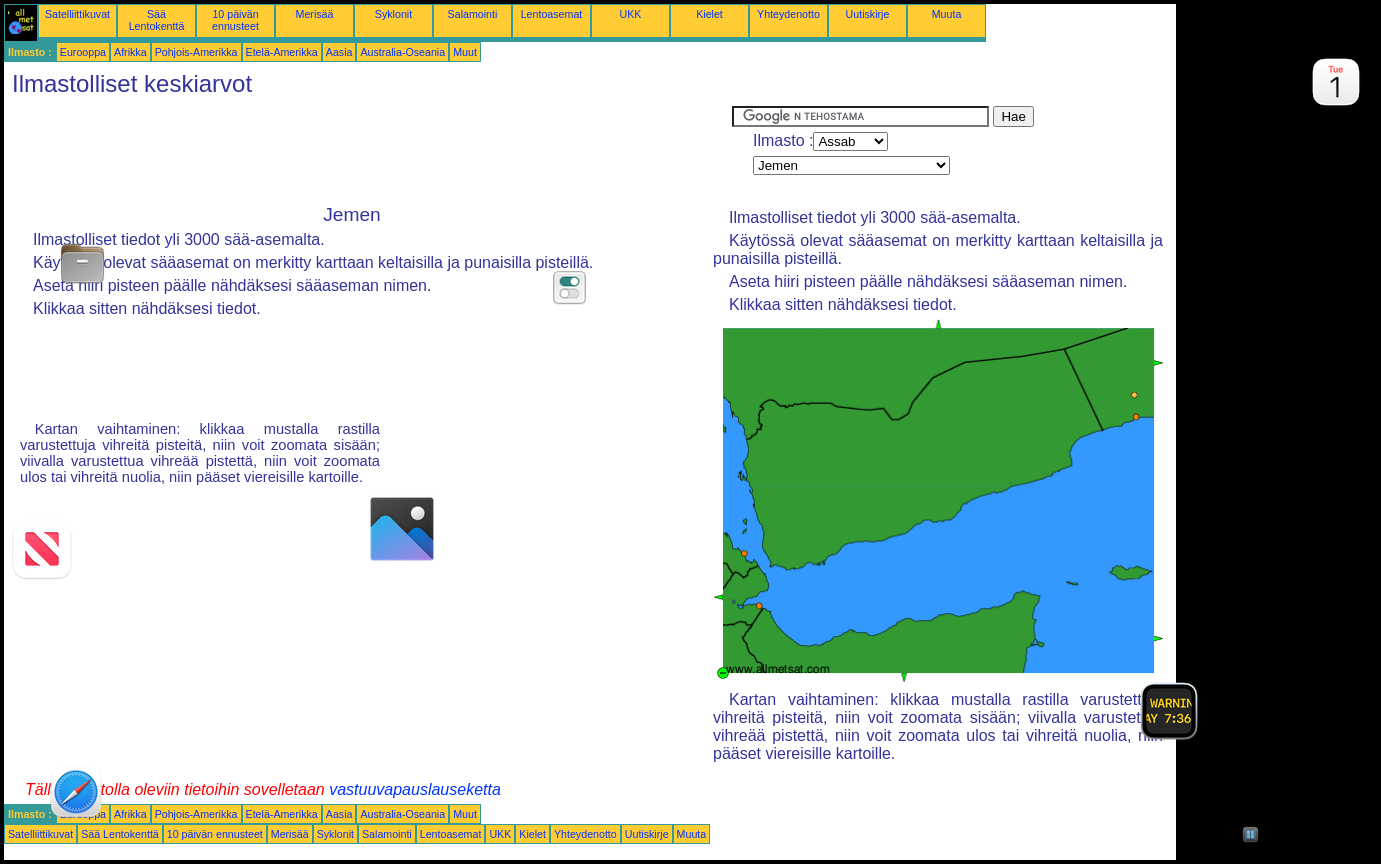  I want to click on open the photos app, so click(402, 529).